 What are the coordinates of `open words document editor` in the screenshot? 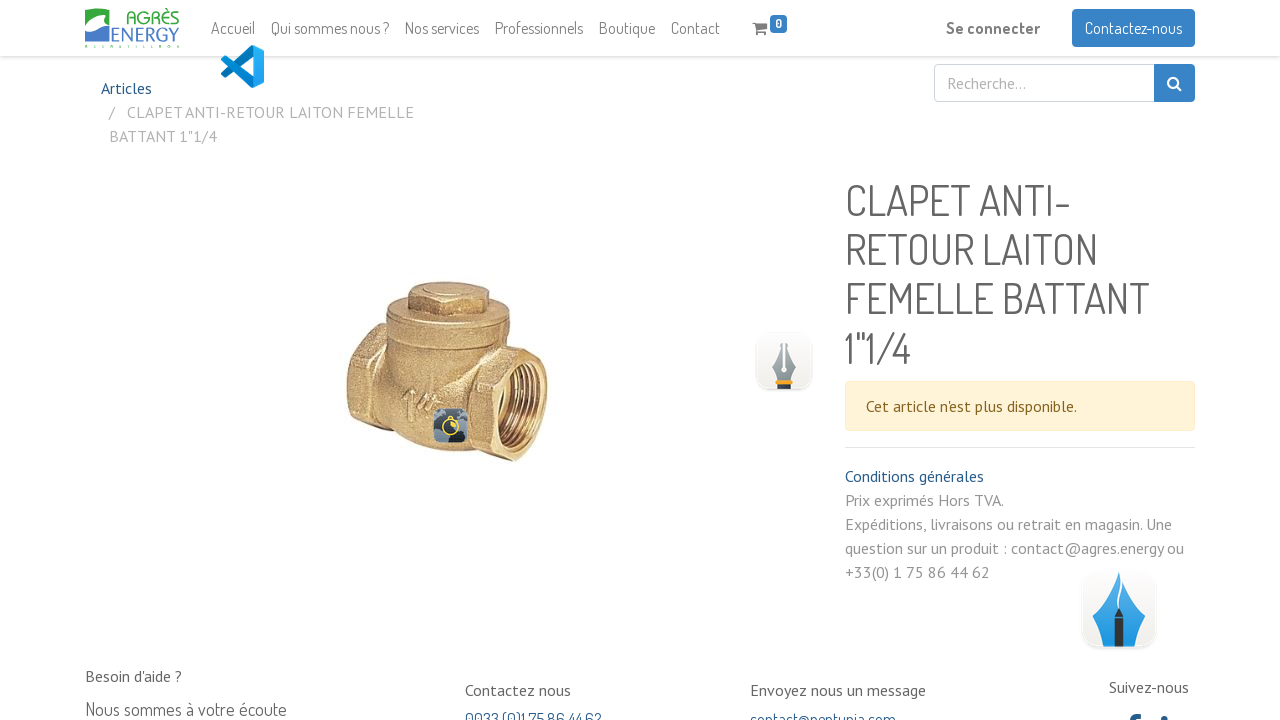 It's located at (784, 361).